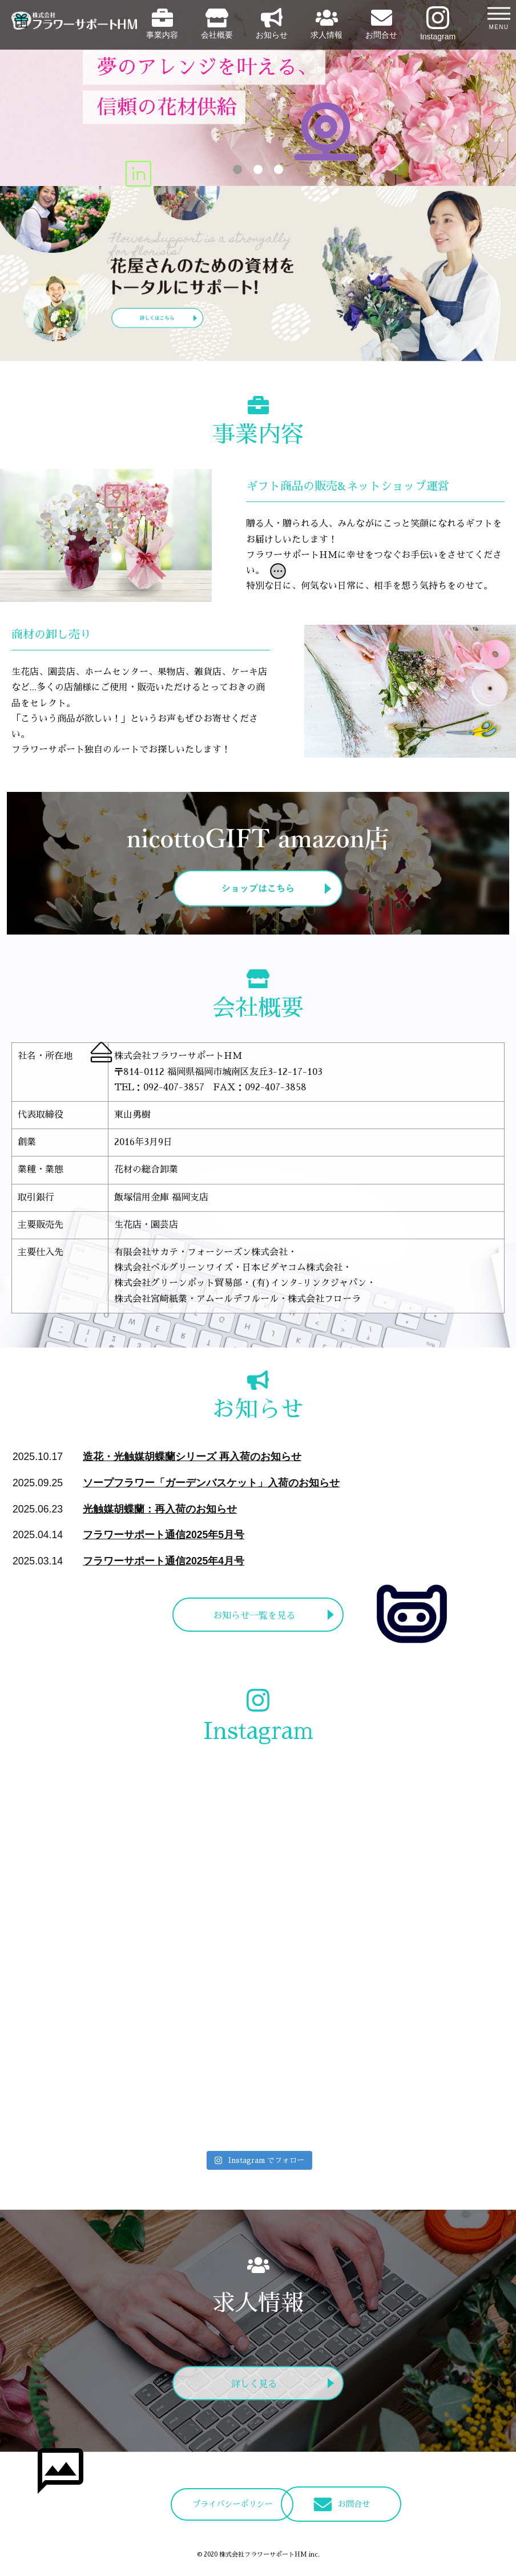 The width and height of the screenshot is (516, 2576). What do you see at coordinates (116, 496) in the screenshot?
I see `select number nine from a keypad` at bounding box center [116, 496].